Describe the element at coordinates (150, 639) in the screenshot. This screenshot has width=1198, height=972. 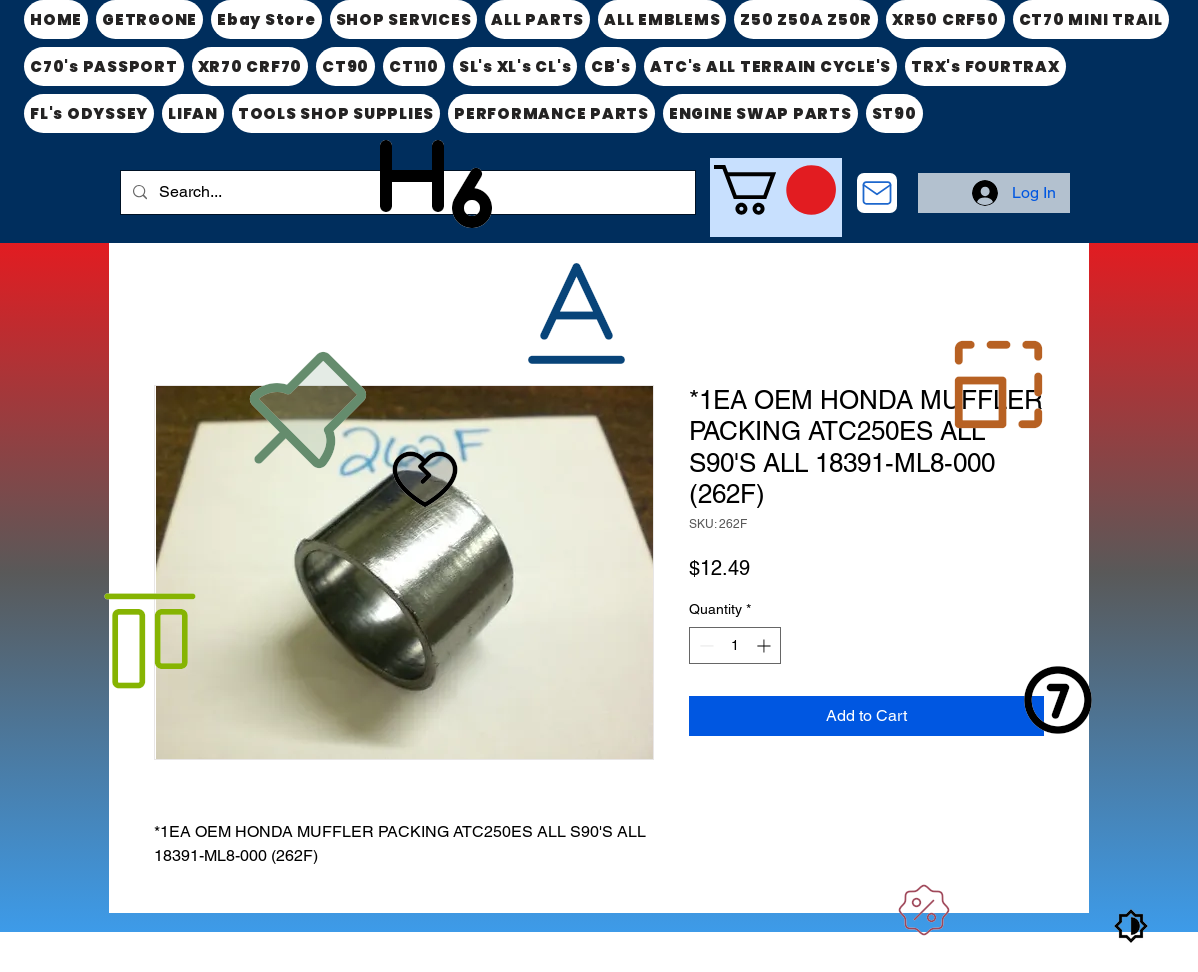
I see `align selected elements to the top` at that location.